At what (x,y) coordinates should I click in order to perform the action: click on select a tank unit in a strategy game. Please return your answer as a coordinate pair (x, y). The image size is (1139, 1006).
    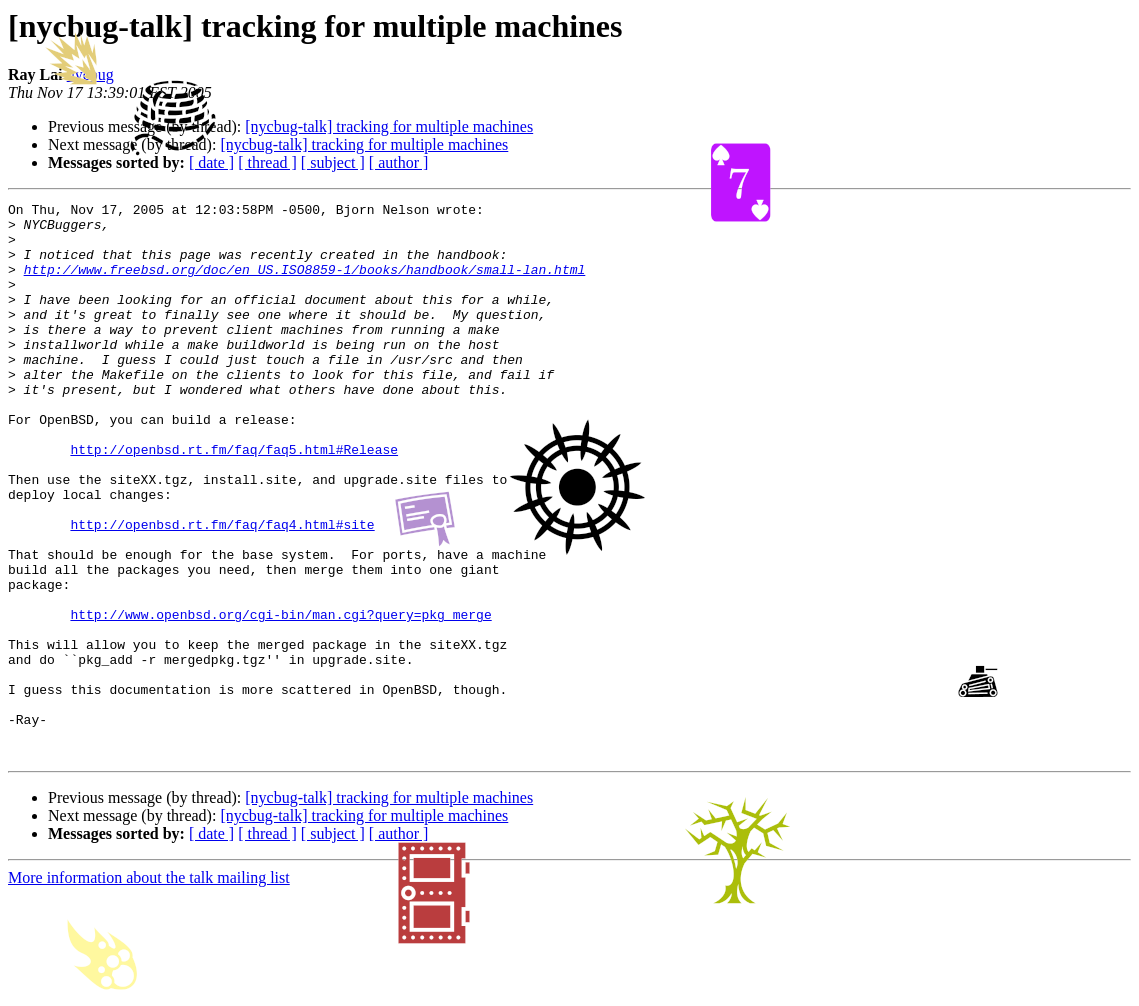
    Looking at the image, I should click on (978, 679).